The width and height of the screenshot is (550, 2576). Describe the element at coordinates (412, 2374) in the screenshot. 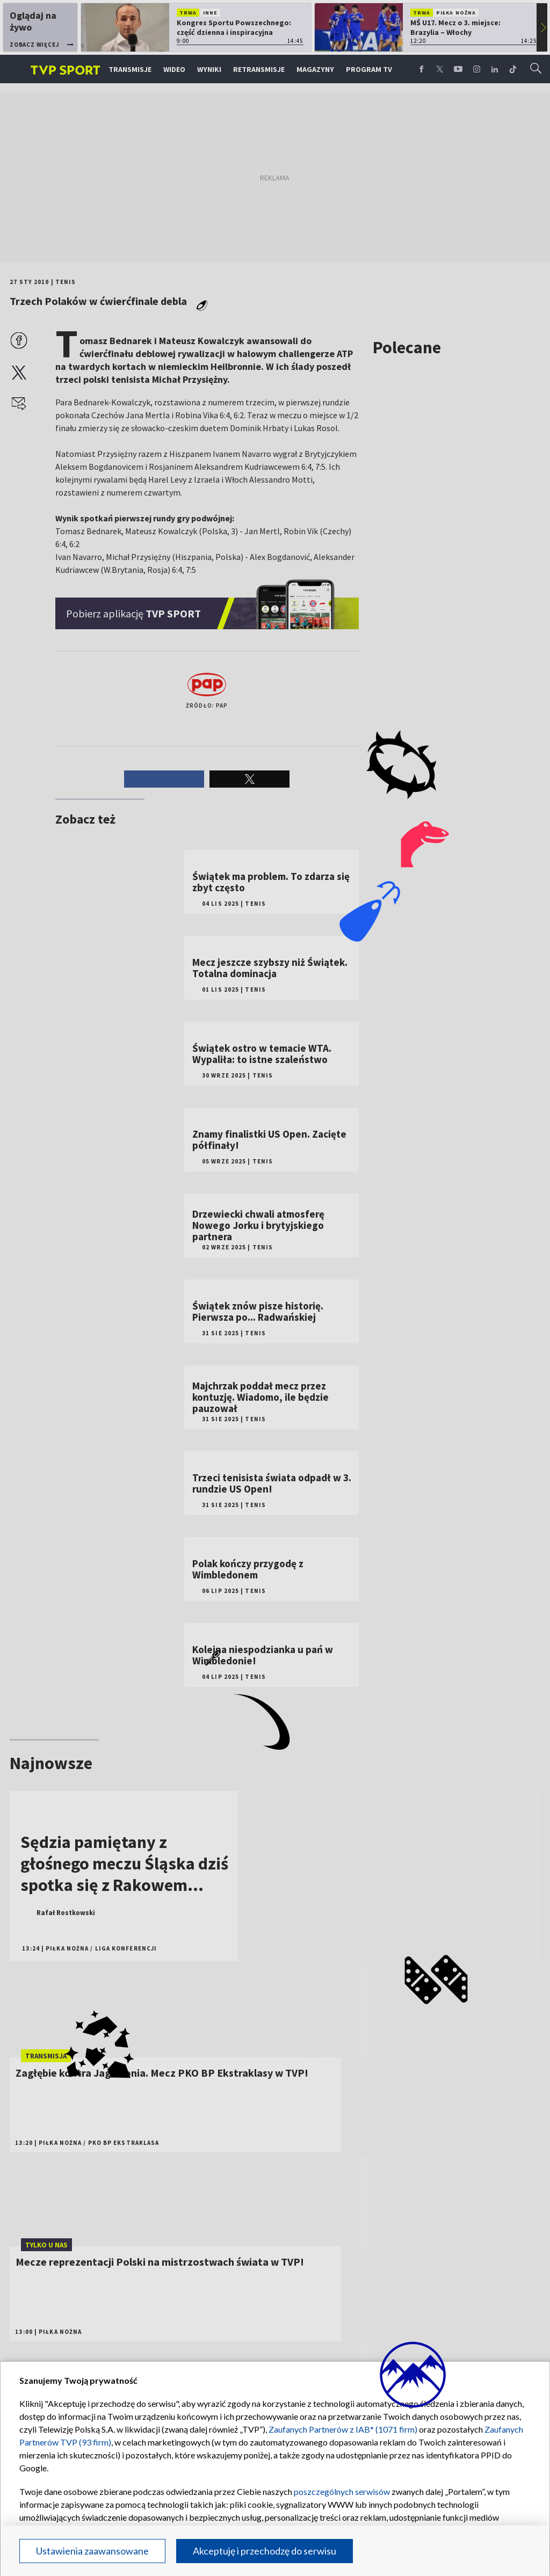

I see `view mountain or hiking trails` at that location.